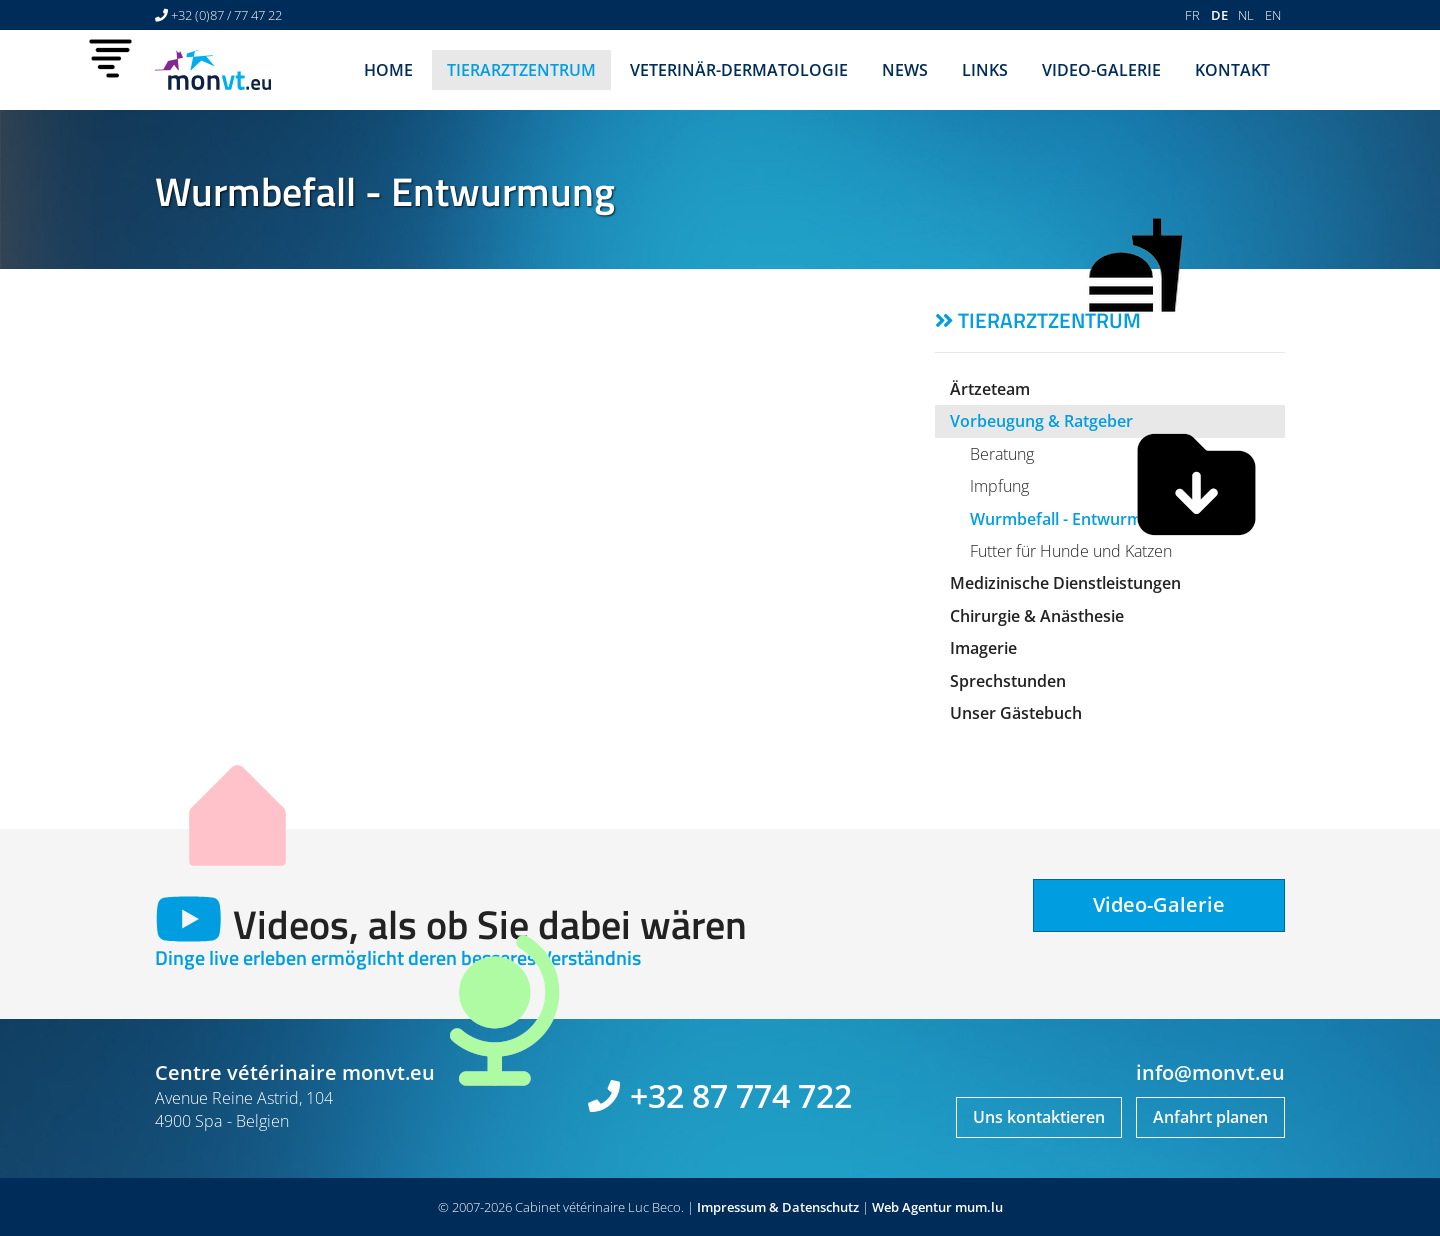  What do you see at coordinates (502, 1014) in the screenshot?
I see `switch to global or worldwide view` at bounding box center [502, 1014].